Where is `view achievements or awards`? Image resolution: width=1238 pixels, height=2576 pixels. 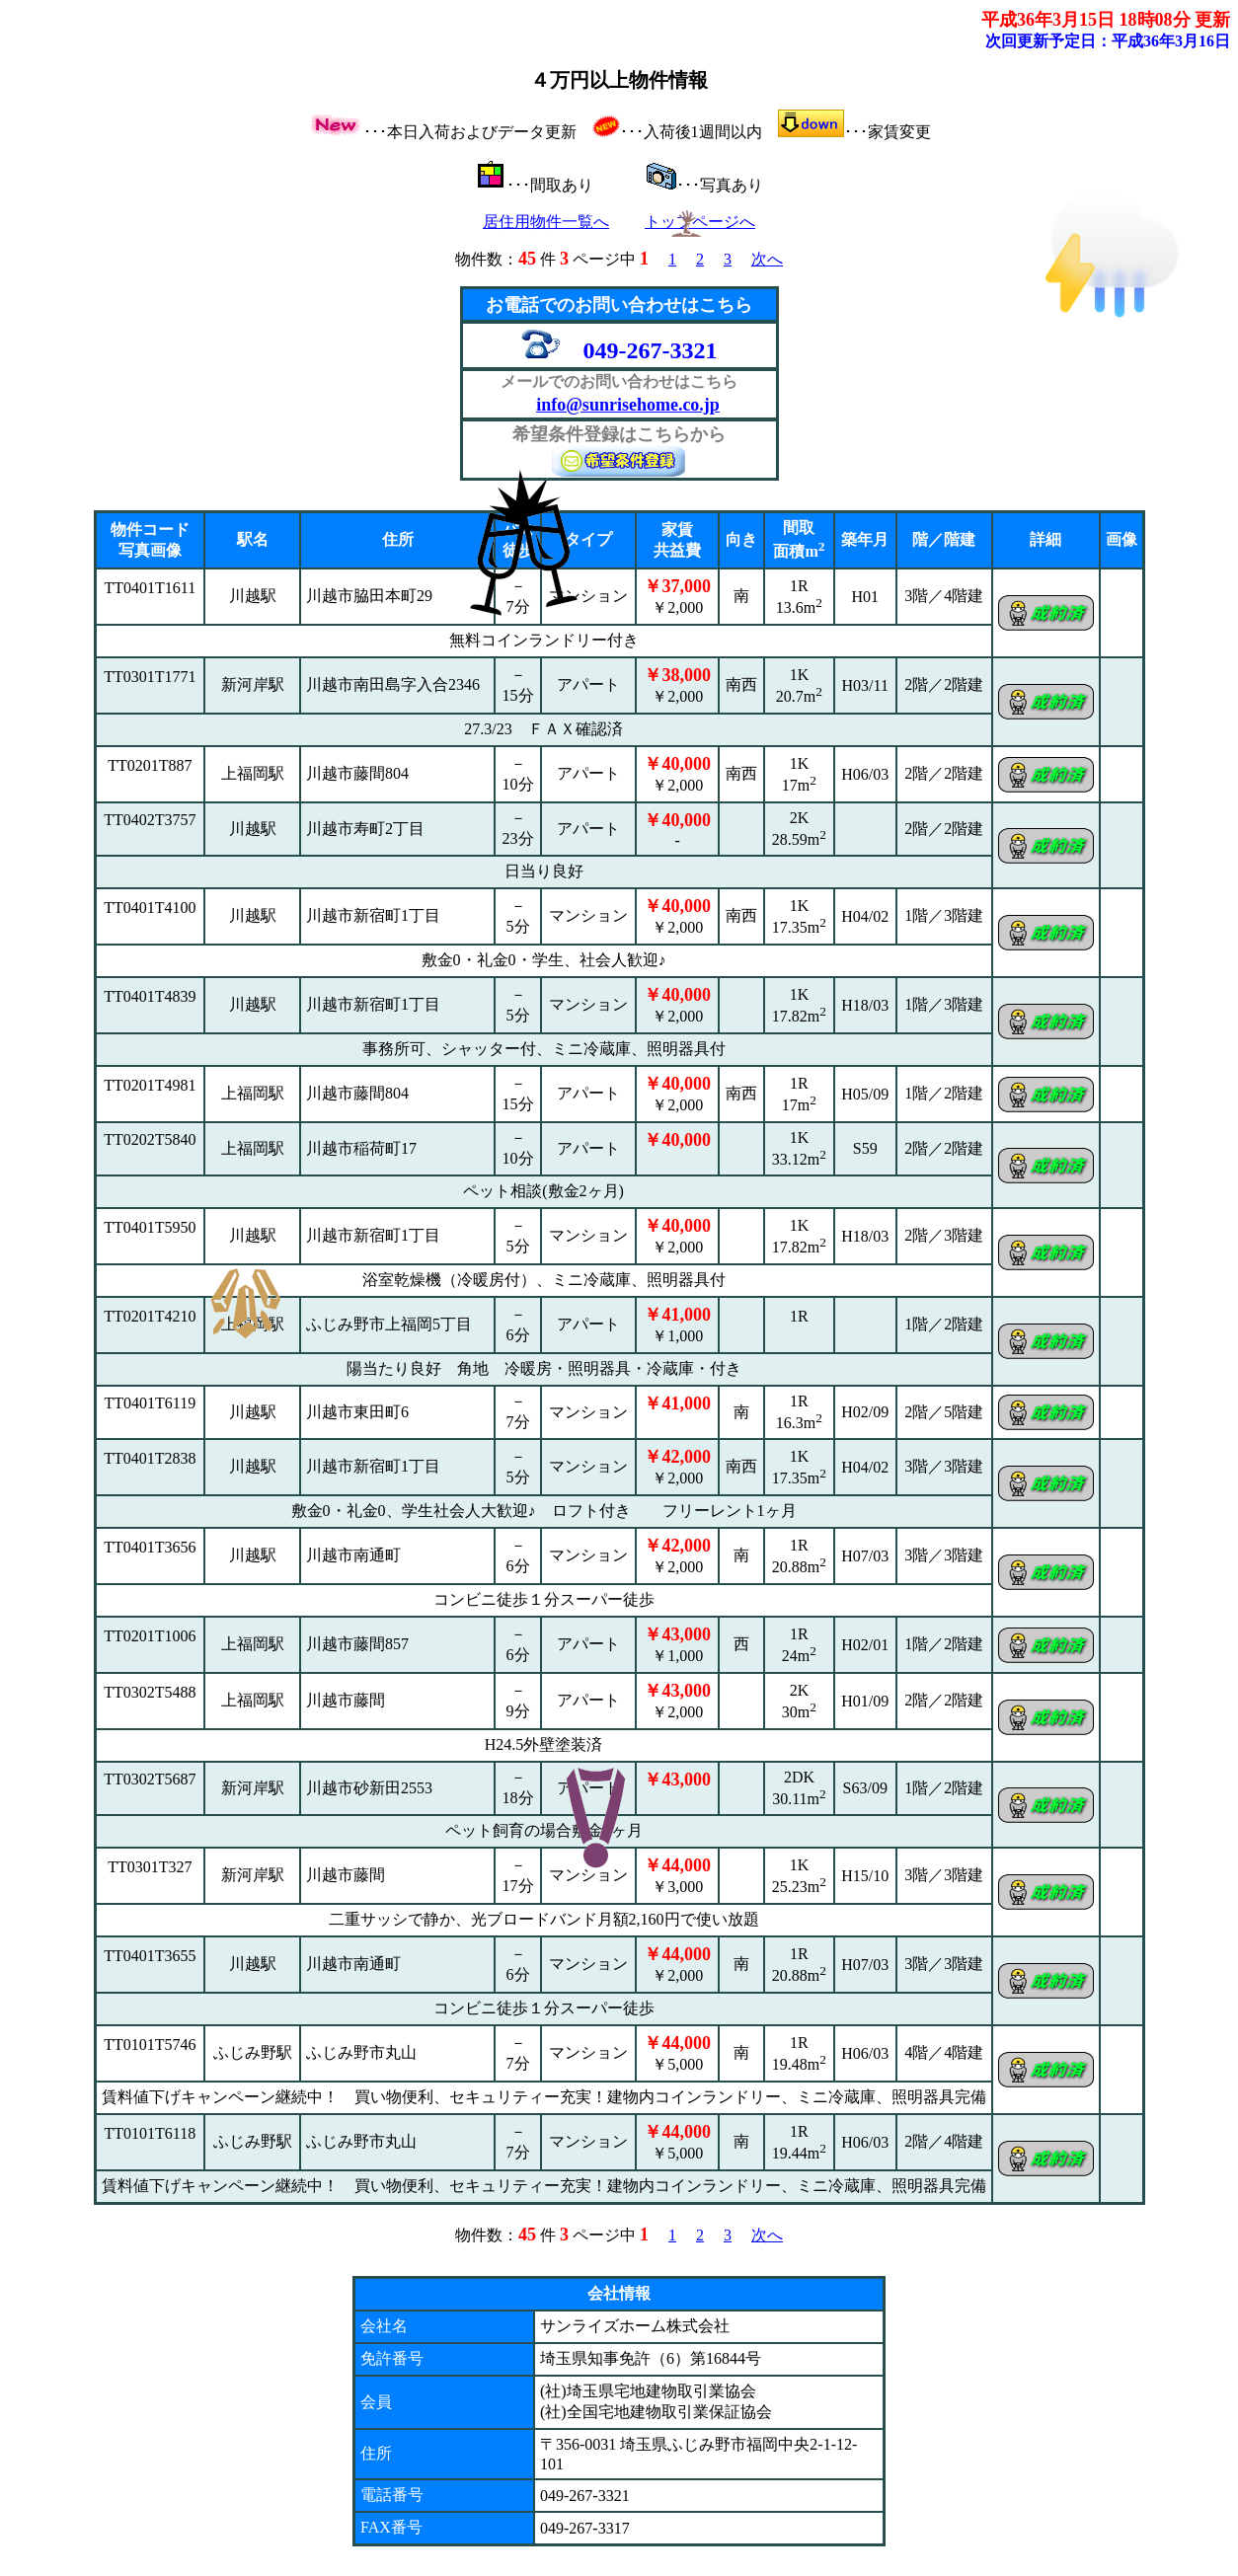
view achievements or awards is located at coordinates (595, 1816).